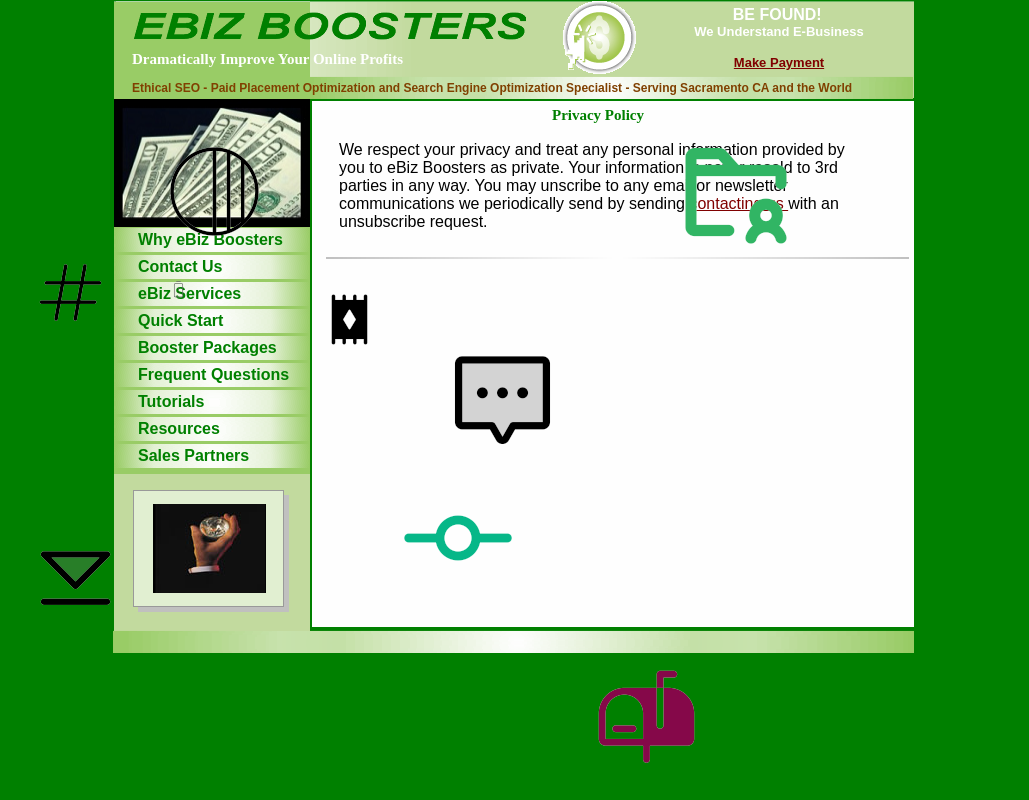 The width and height of the screenshot is (1029, 800). Describe the element at coordinates (349, 319) in the screenshot. I see `view or manage rug products in a home decor app` at that location.